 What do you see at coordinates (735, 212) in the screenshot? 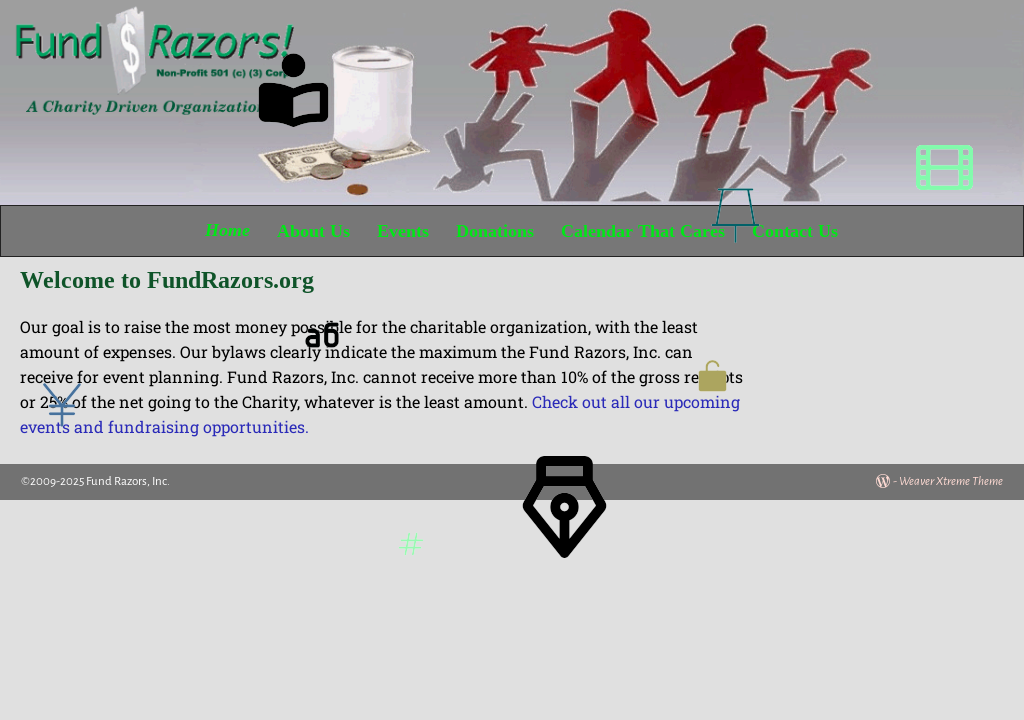
I see `pin item to keep it visible` at bounding box center [735, 212].